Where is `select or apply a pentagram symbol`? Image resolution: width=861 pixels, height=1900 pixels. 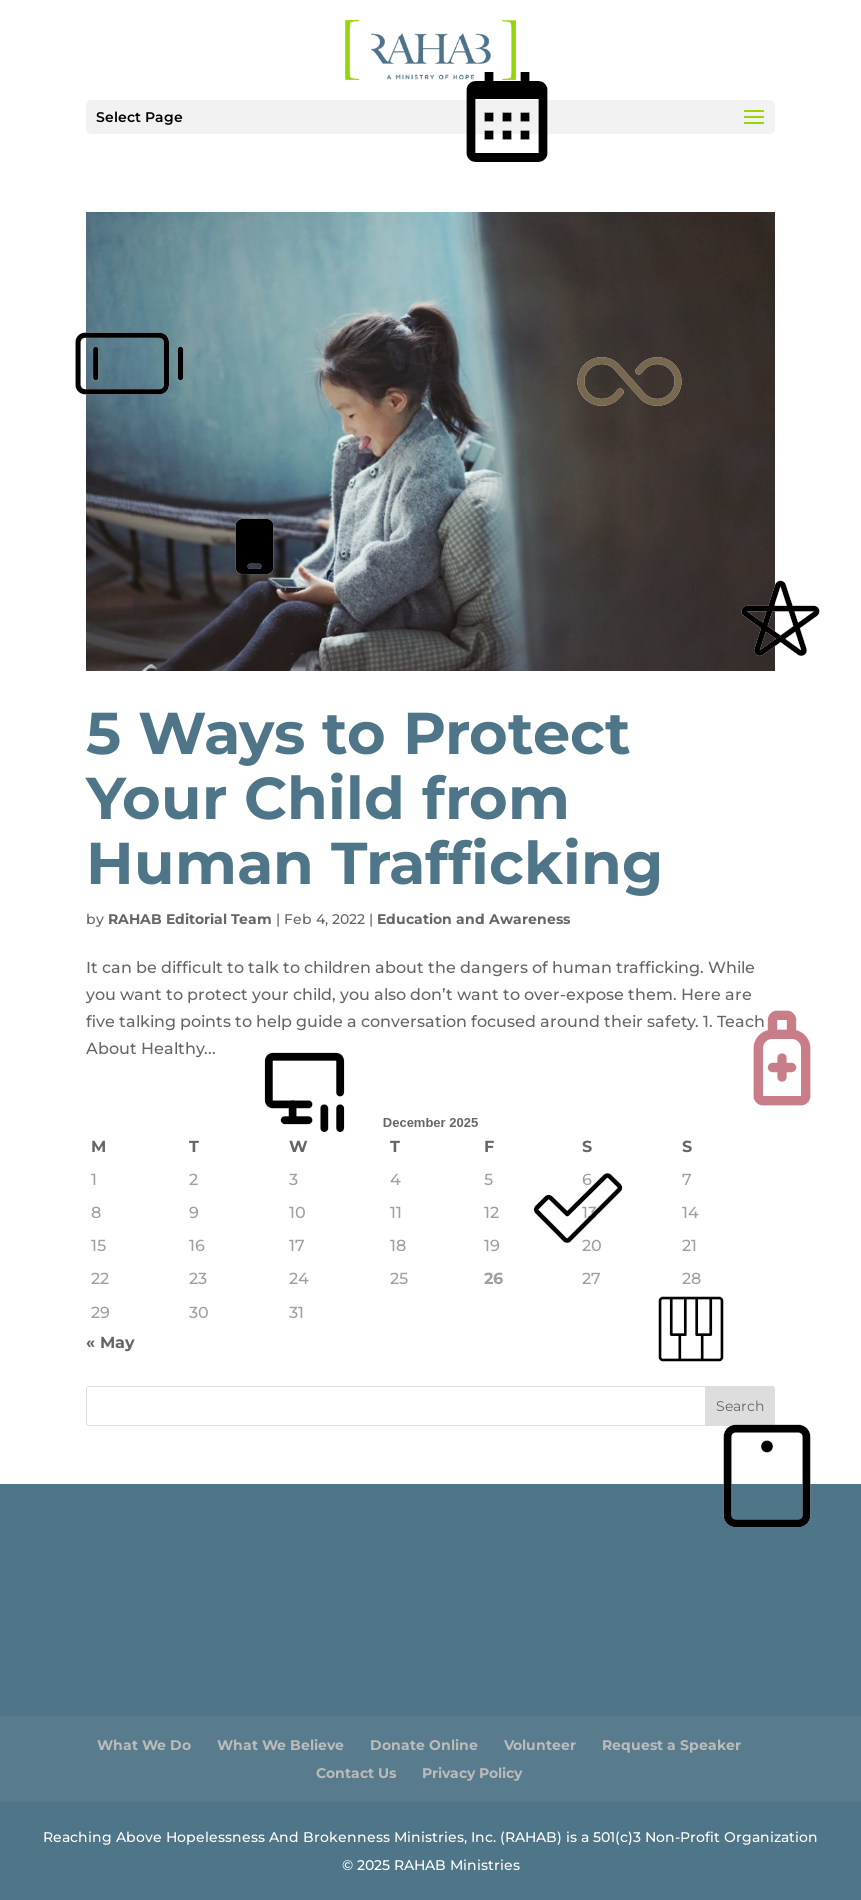 select or apply a pentagram symbol is located at coordinates (780, 622).